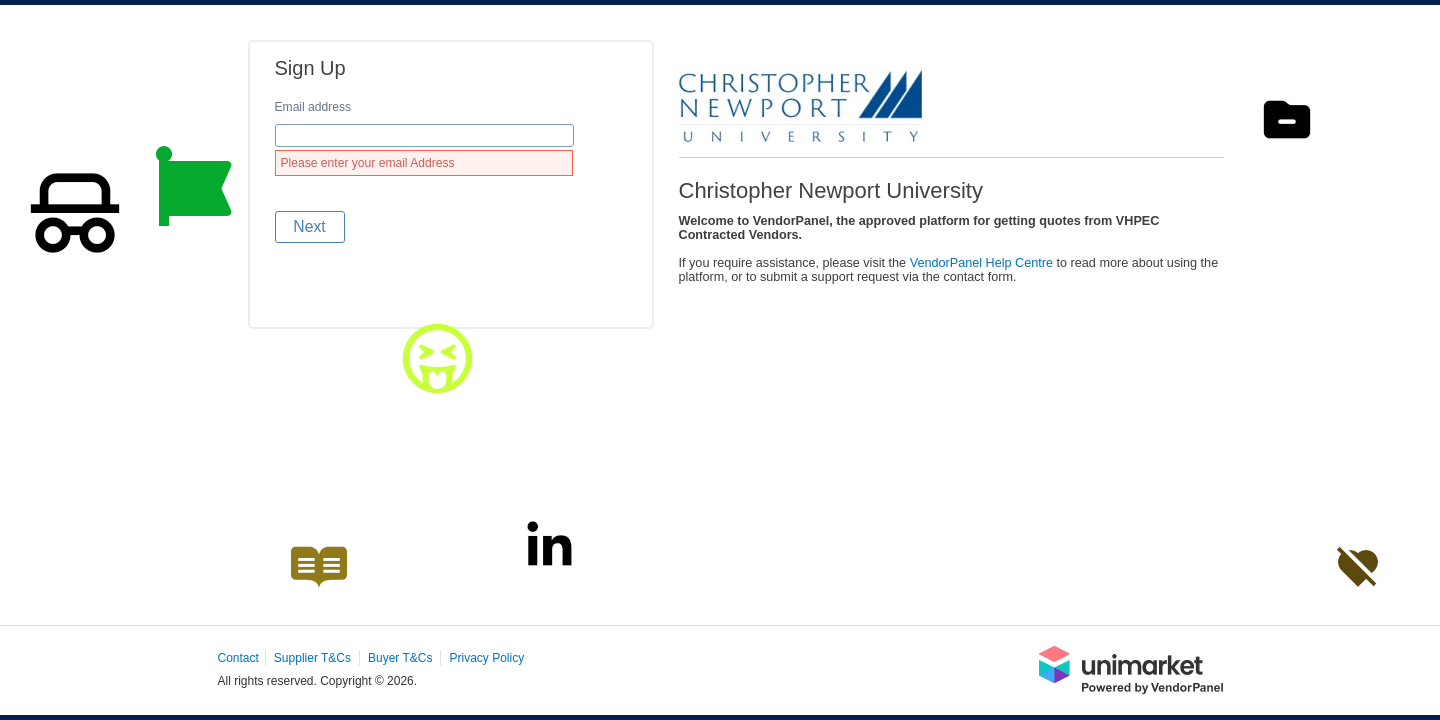 This screenshot has width=1440, height=720. I want to click on dislike or remove from favorites, so click(1358, 568).